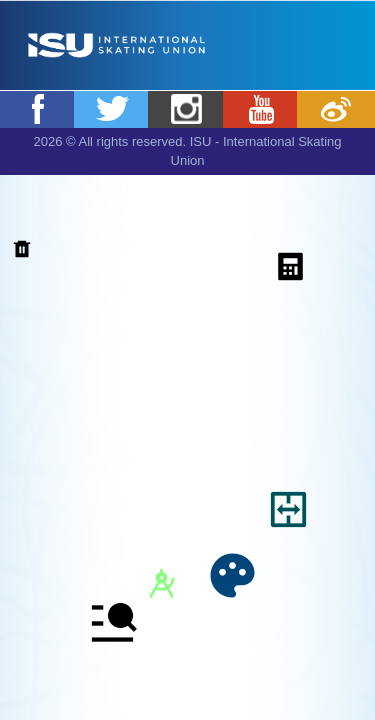  I want to click on access color or theme customization options, so click(232, 575).